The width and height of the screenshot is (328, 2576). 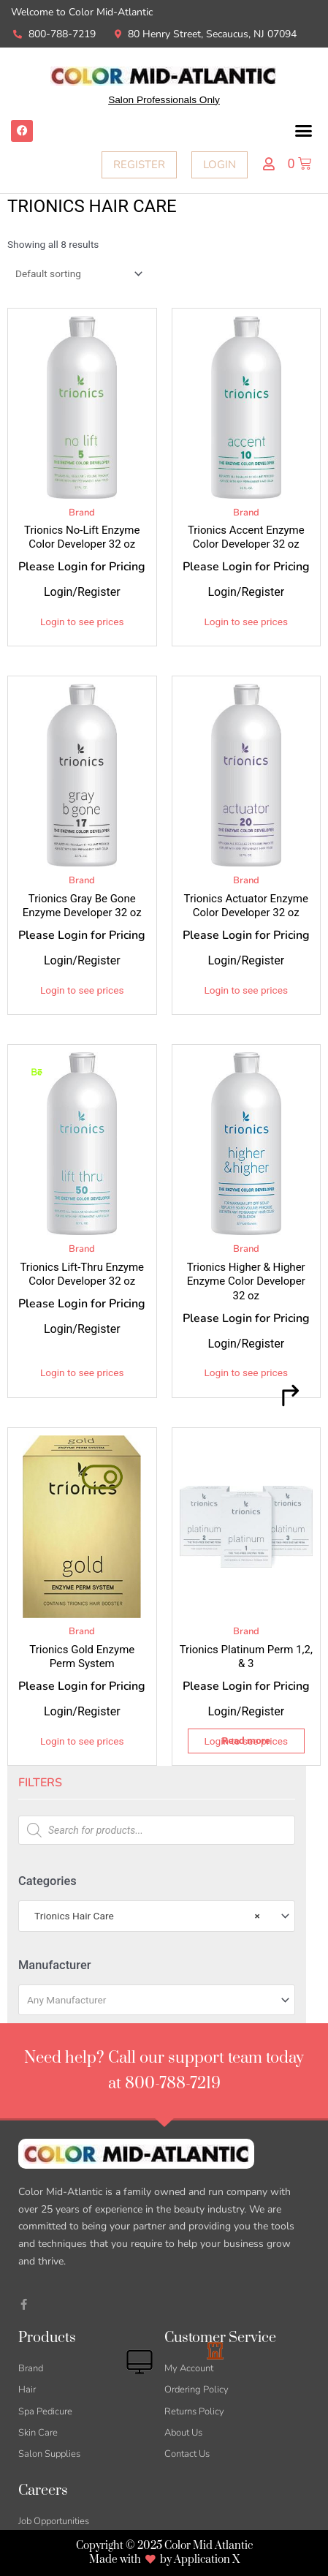 I want to click on reply to a message or forward content, so click(x=289, y=1395).